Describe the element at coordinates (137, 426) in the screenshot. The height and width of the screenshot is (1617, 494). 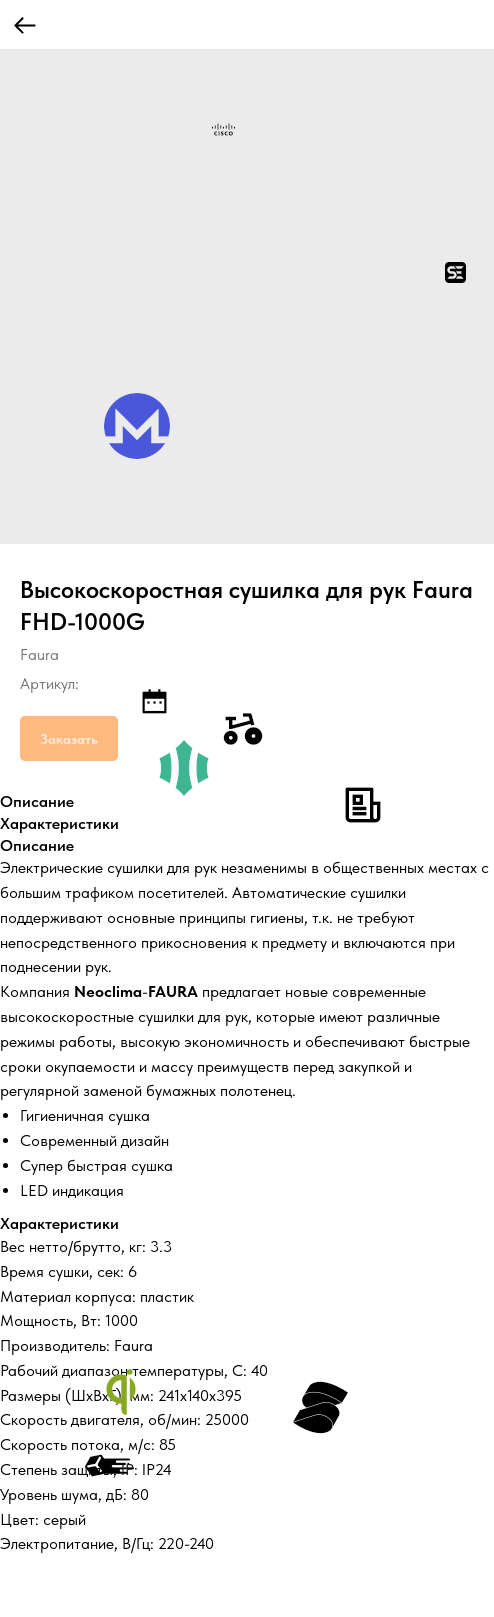
I see `monero cryptocurrency logo` at that location.